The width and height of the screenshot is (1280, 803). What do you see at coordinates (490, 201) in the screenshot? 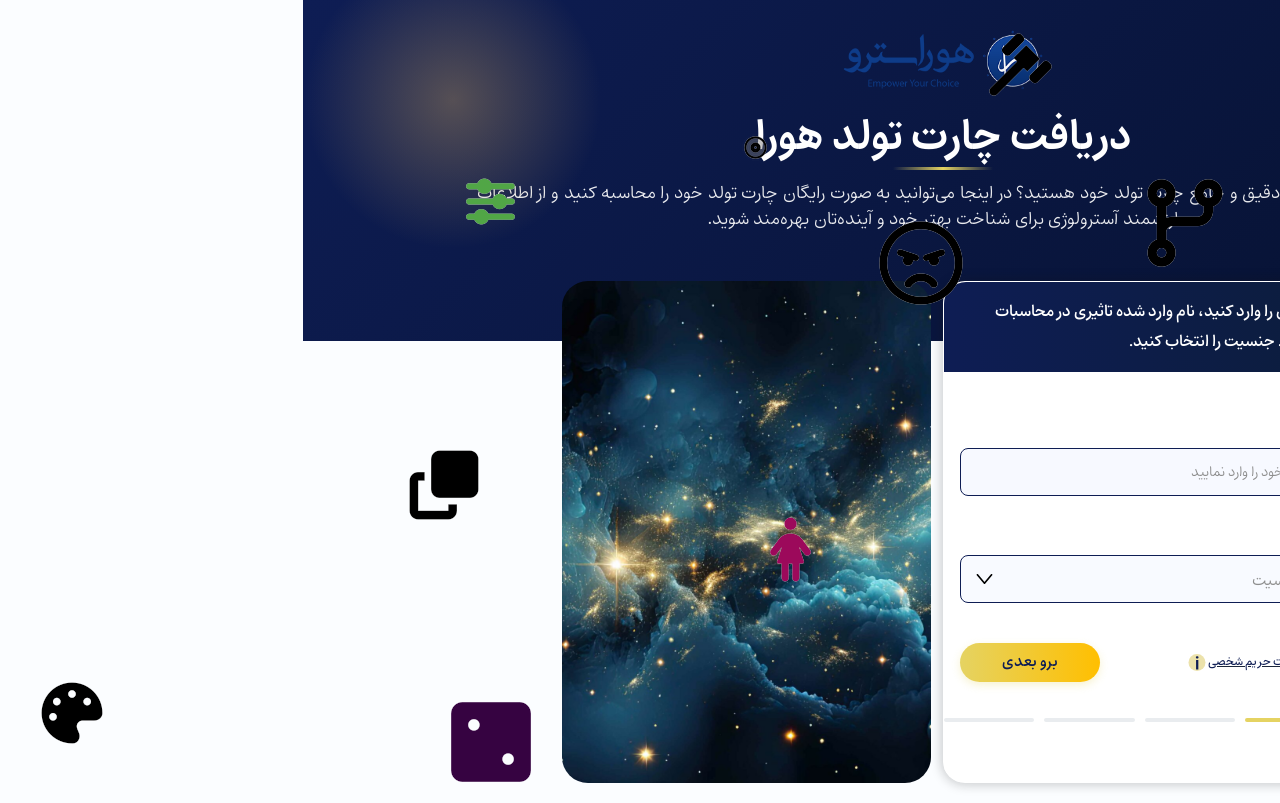
I see `adjust settings or preferences` at bounding box center [490, 201].